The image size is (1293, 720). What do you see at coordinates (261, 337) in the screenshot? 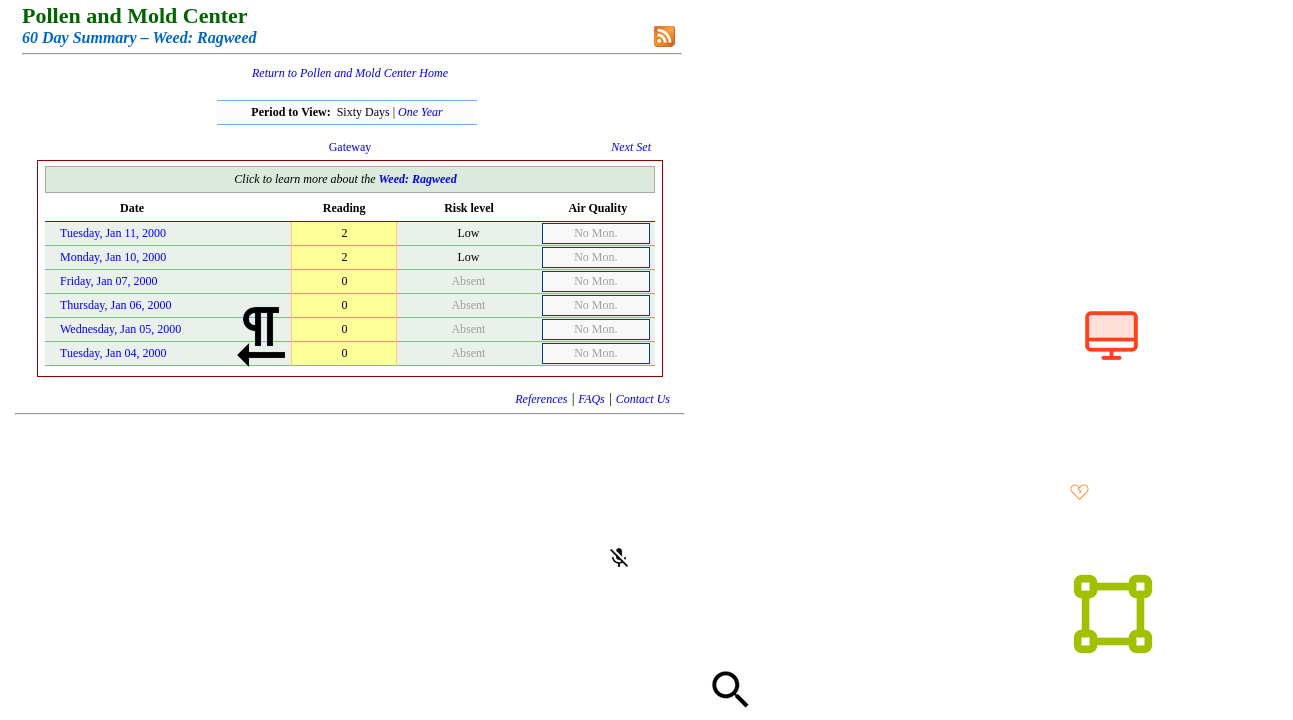
I see `switch text direction to right-to-left` at bounding box center [261, 337].